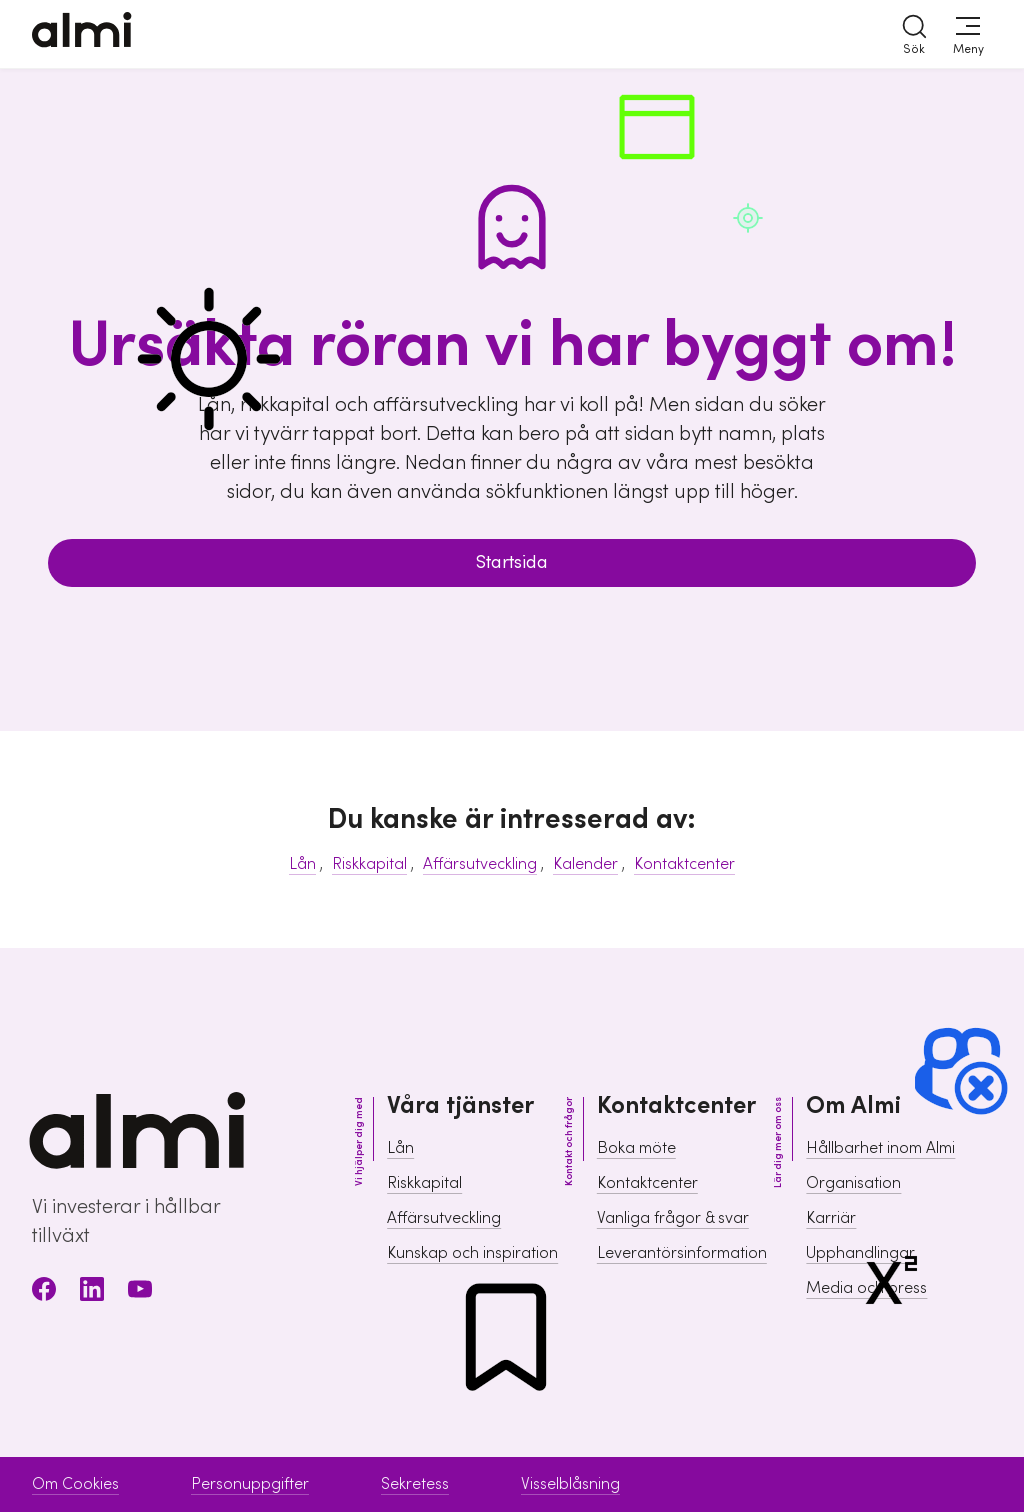  I want to click on format selected text as superscript, so click(884, 1280).